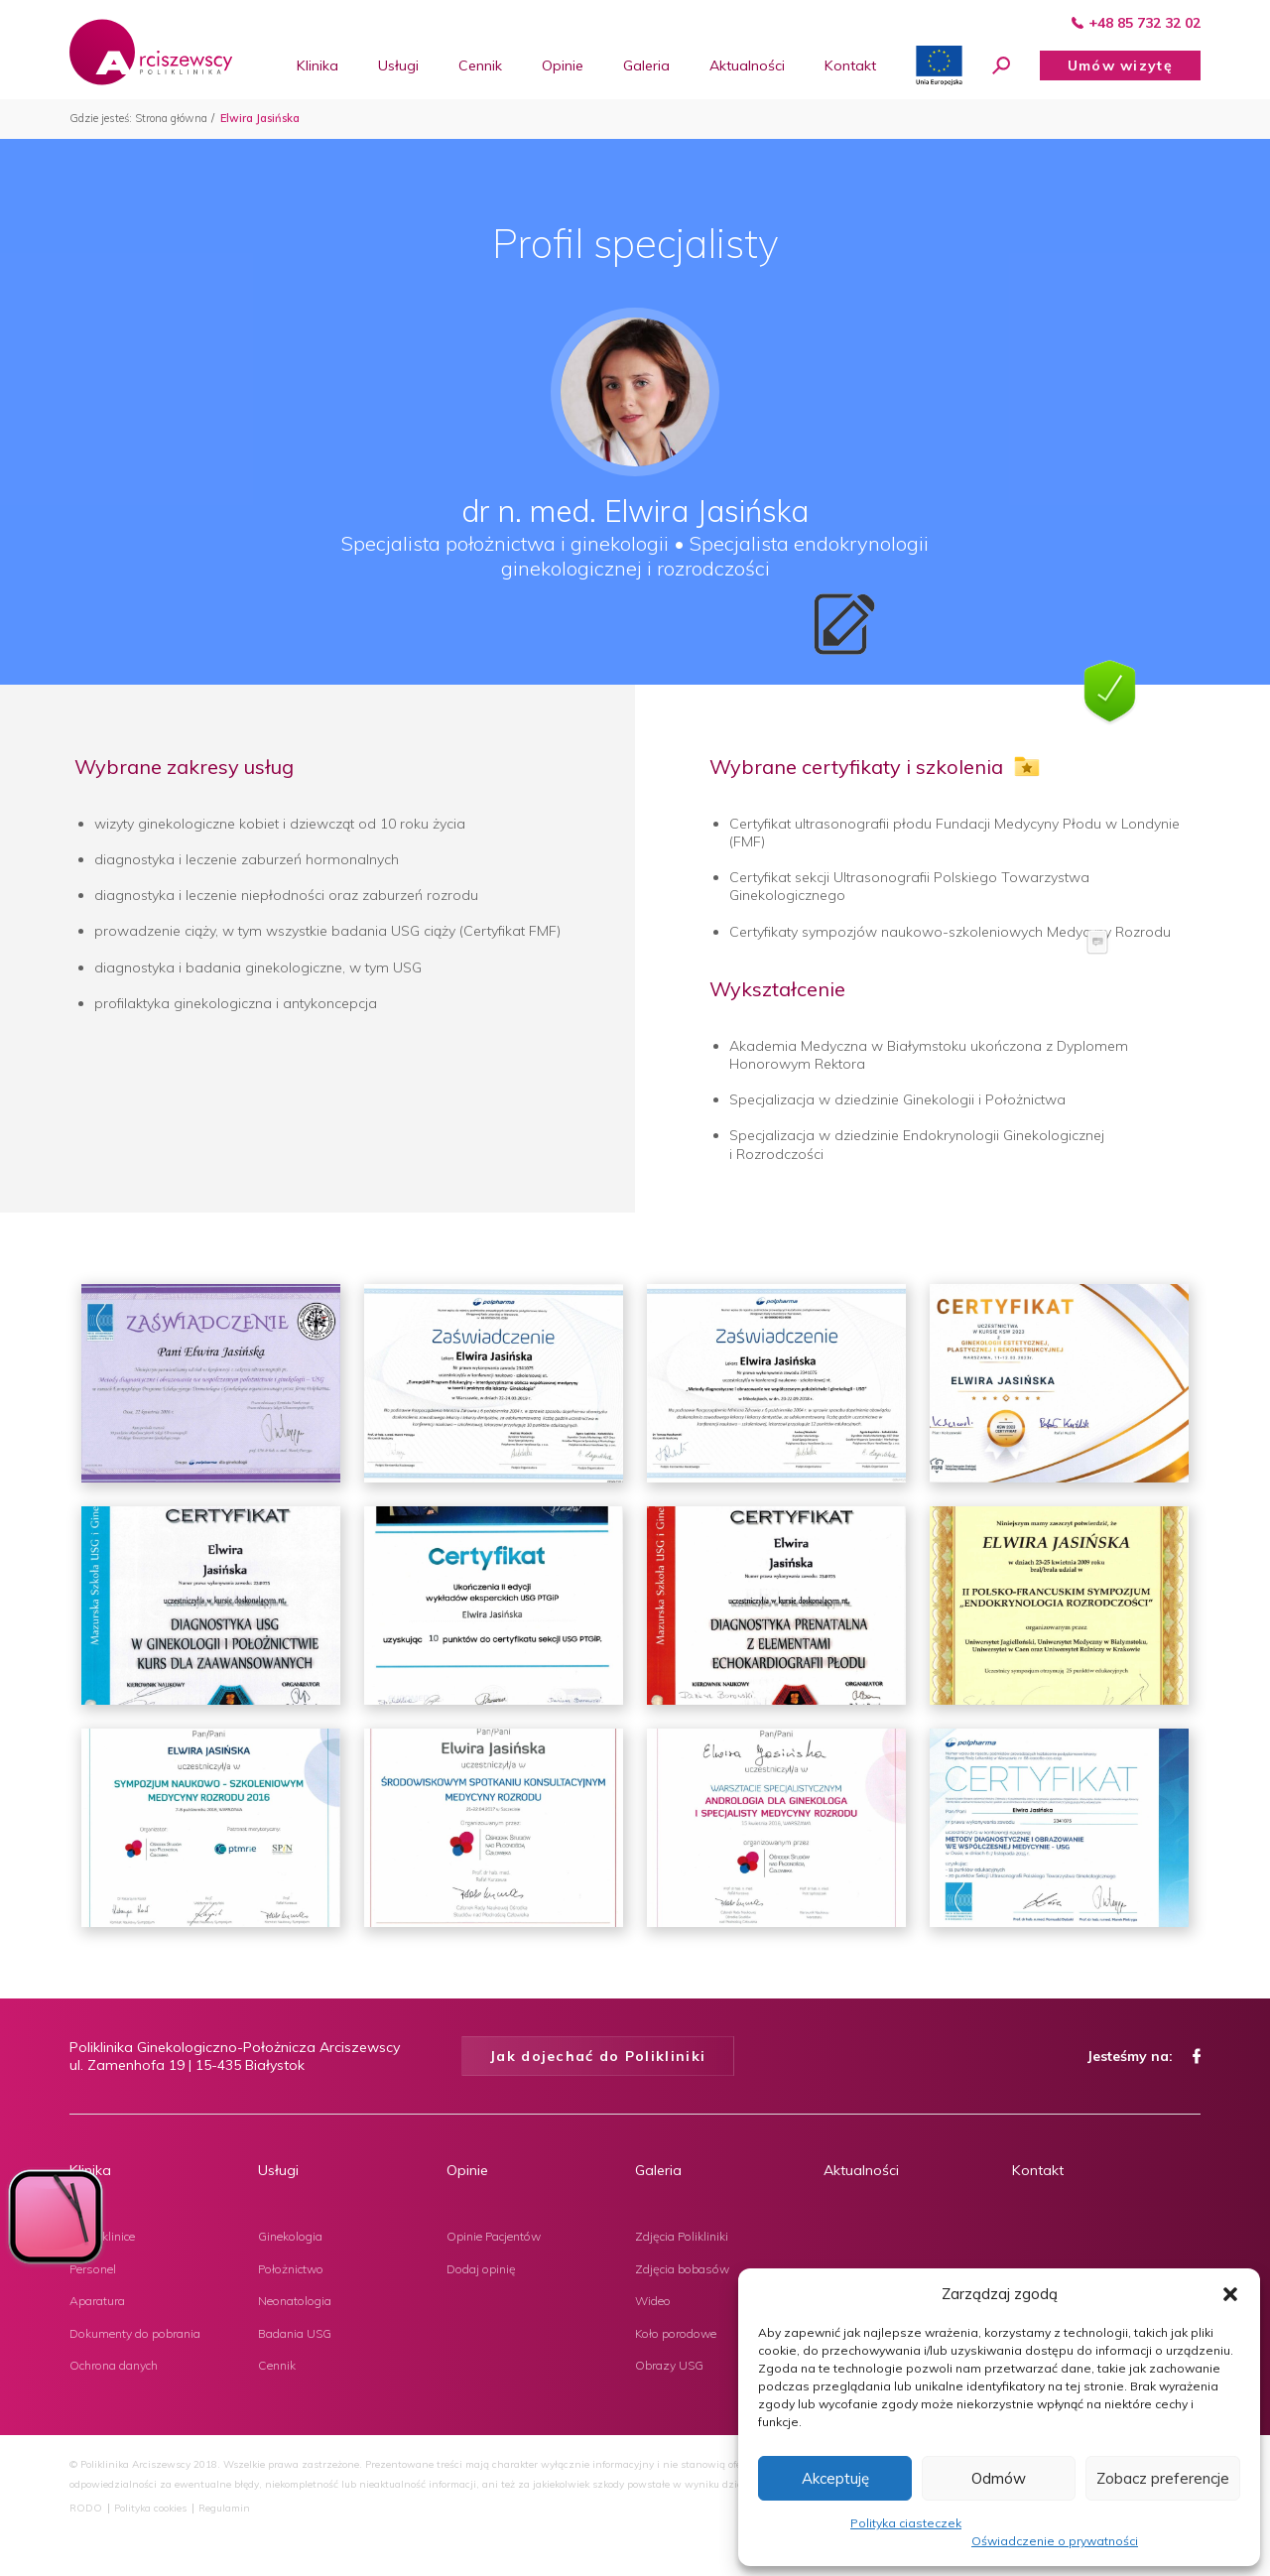 This screenshot has width=1270, height=2576. I want to click on open text editor application, so click(840, 624).